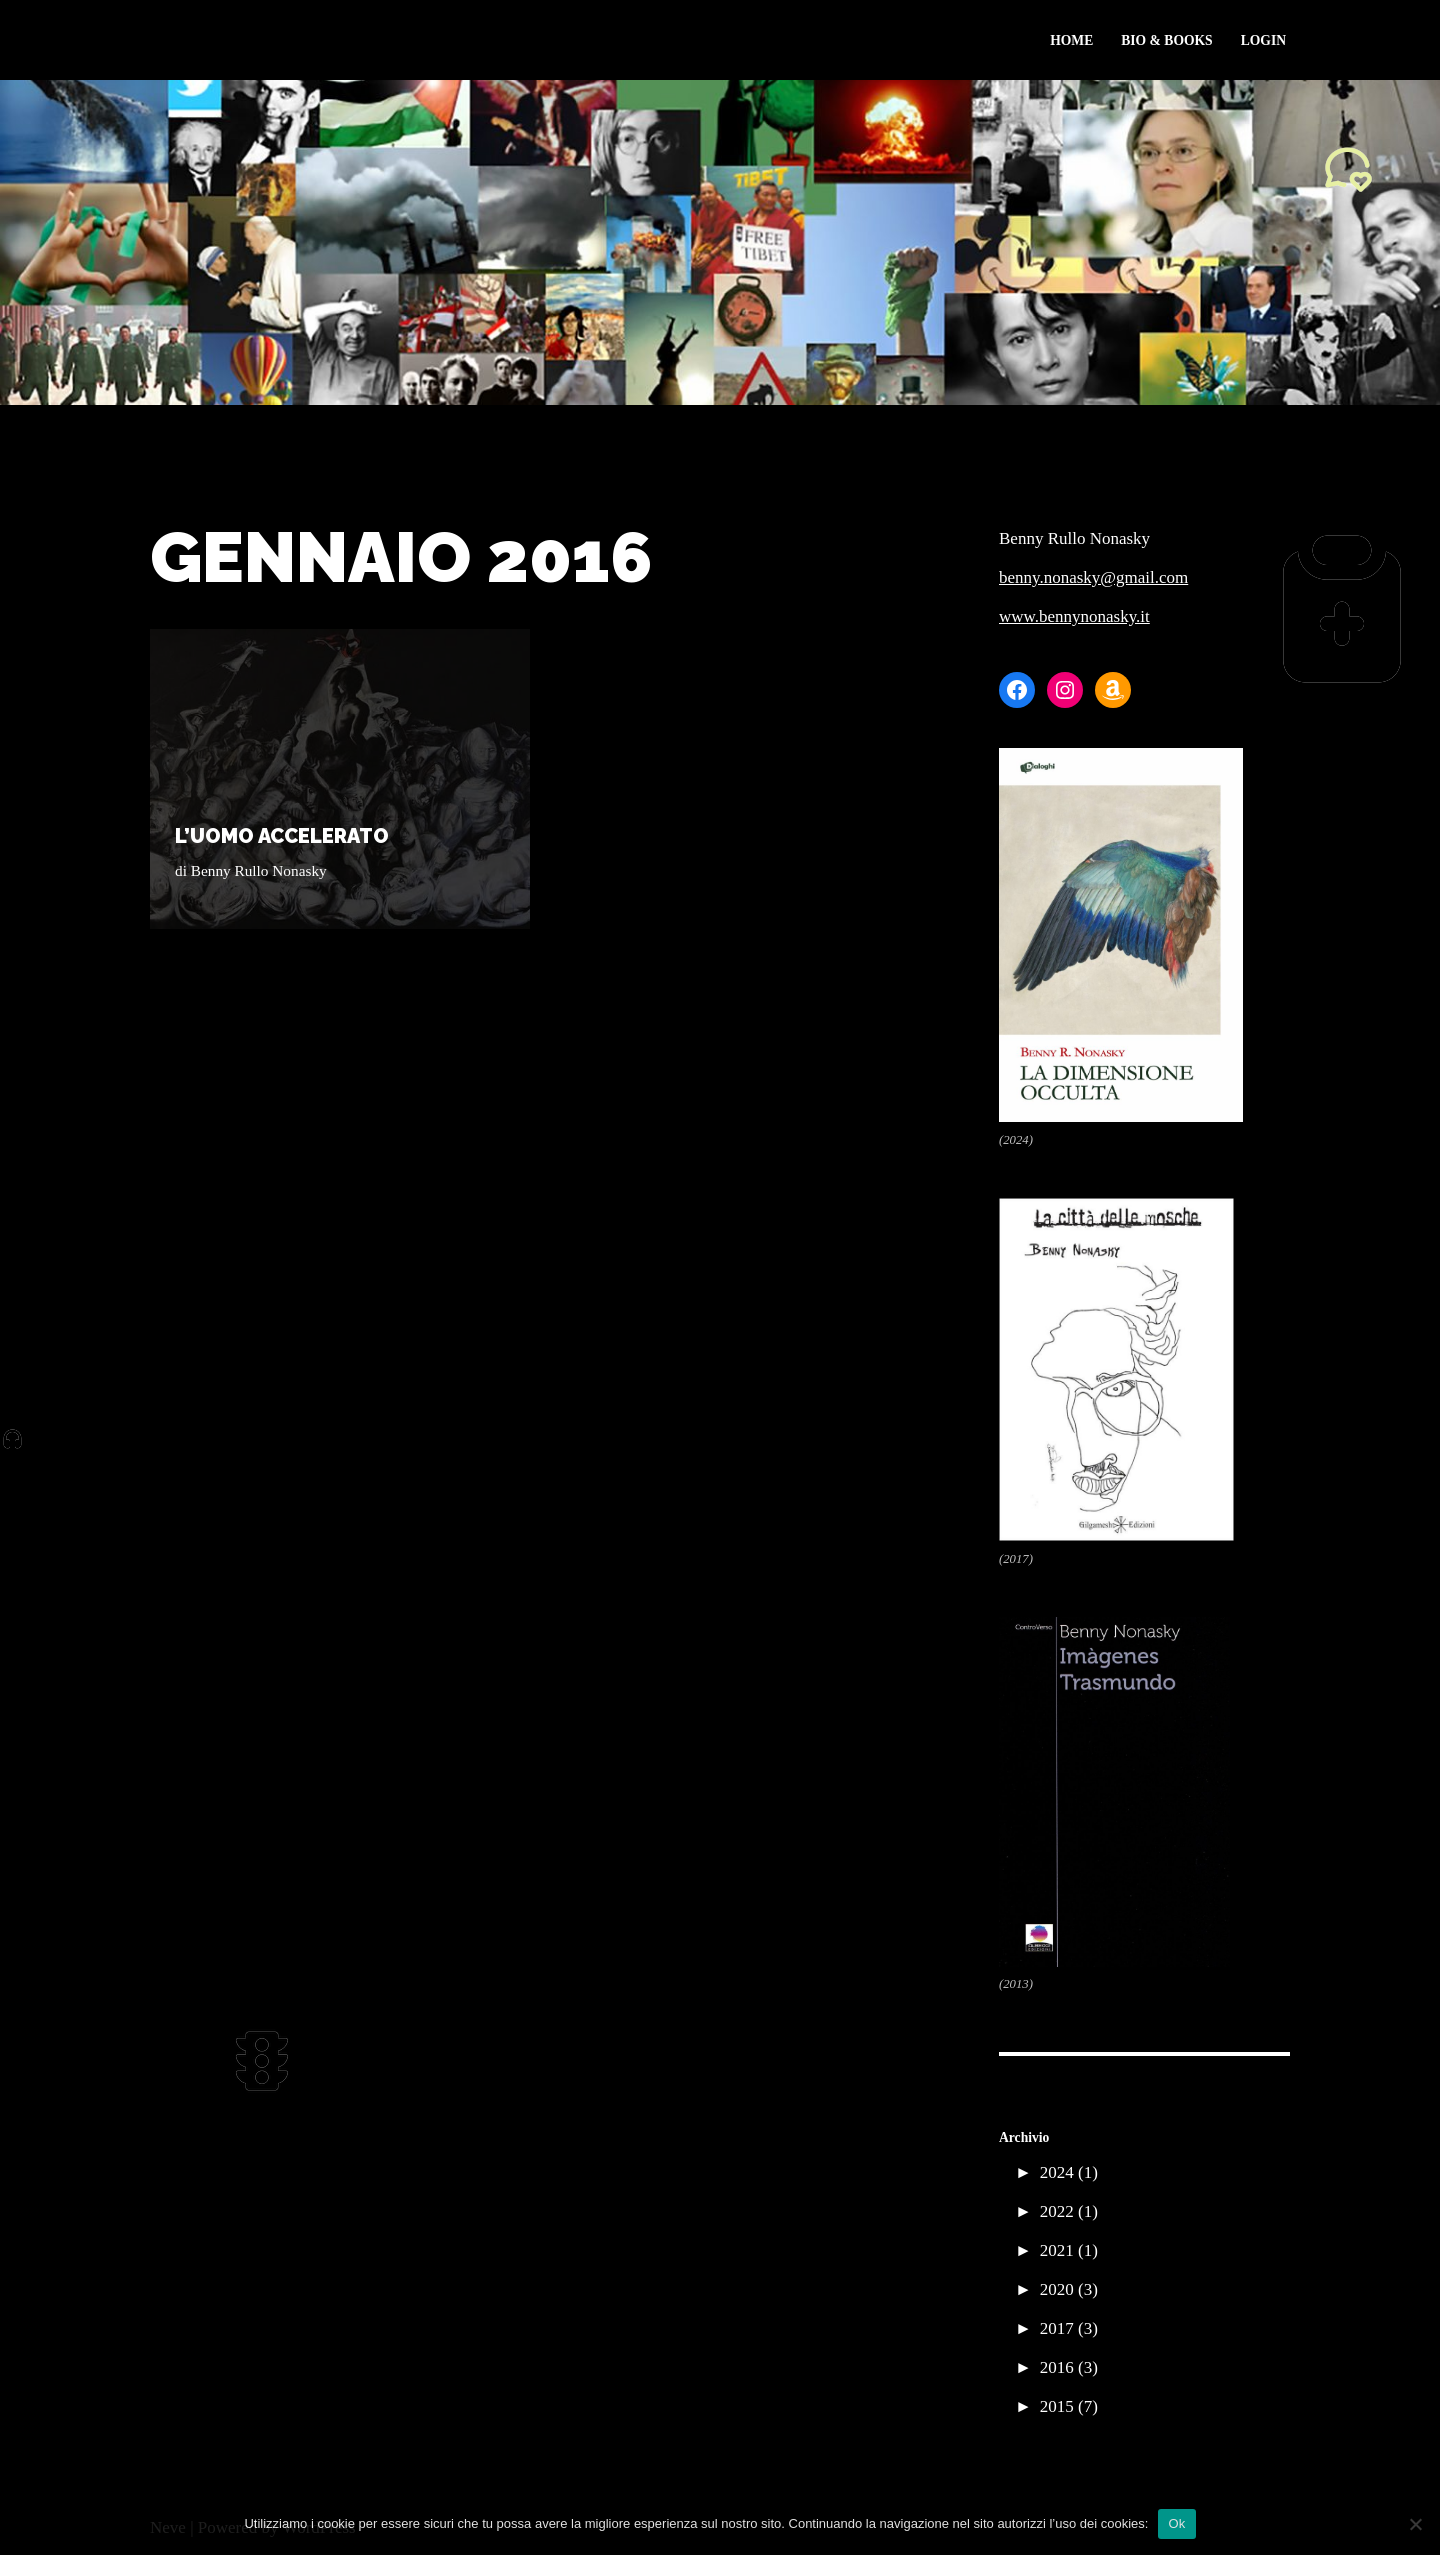 Image resolution: width=1440 pixels, height=2555 pixels. I want to click on view traffic conditions on map, so click(262, 2061).